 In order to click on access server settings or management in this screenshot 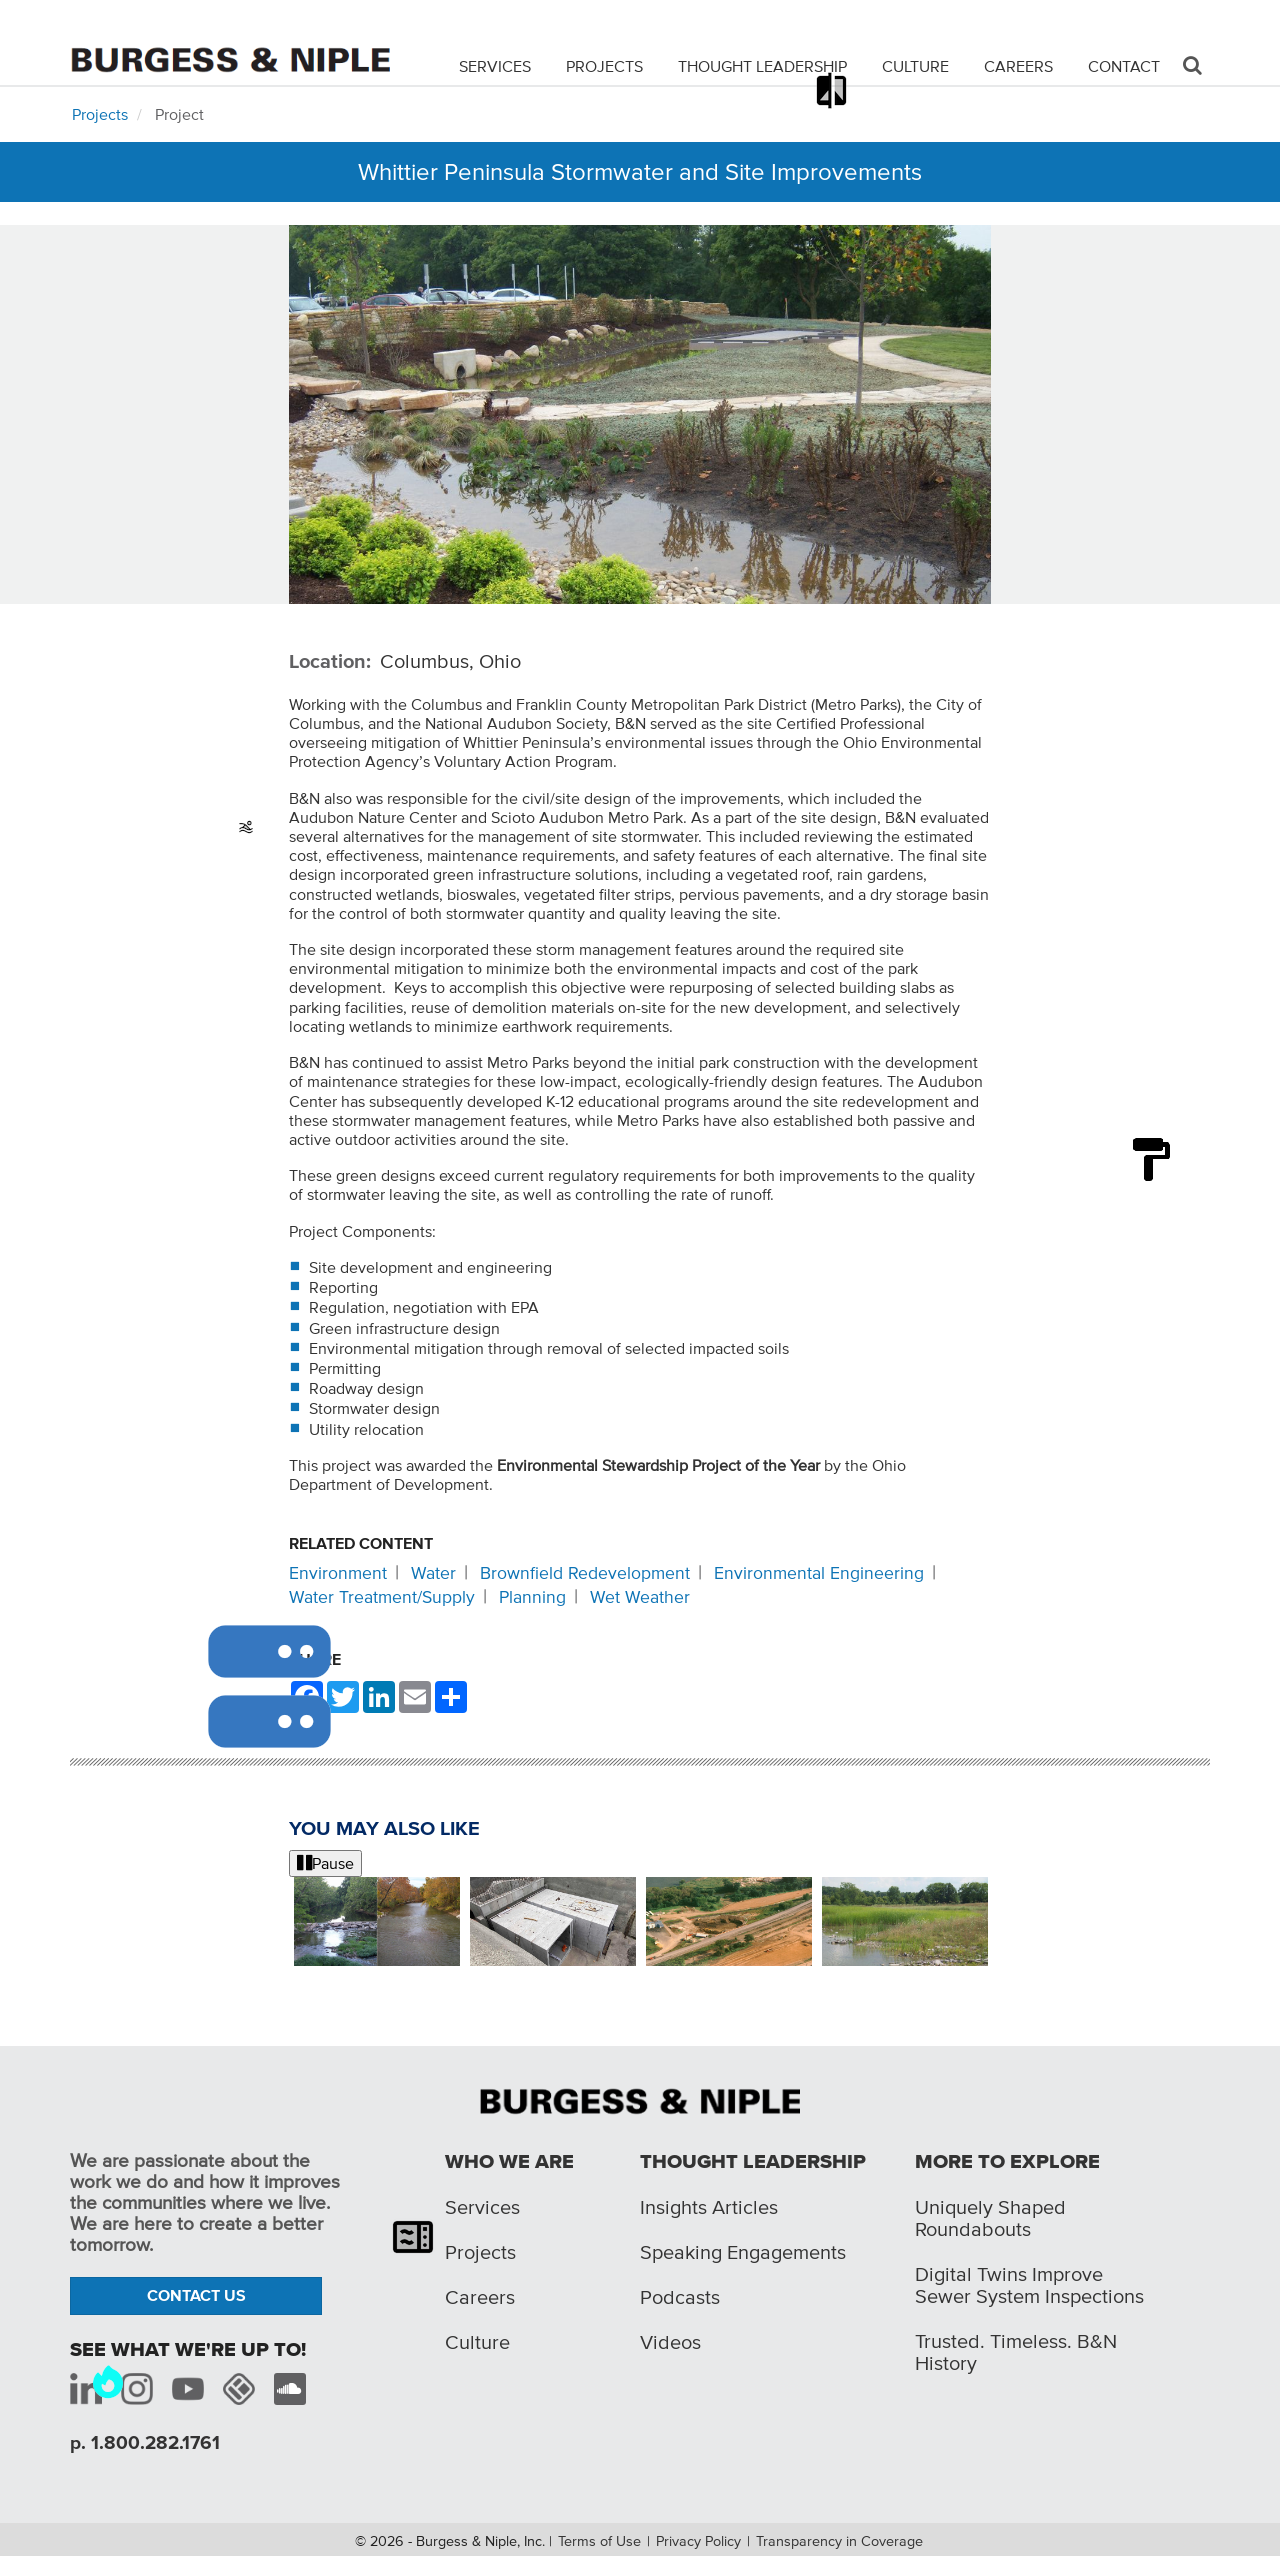, I will do `click(269, 1686)`.